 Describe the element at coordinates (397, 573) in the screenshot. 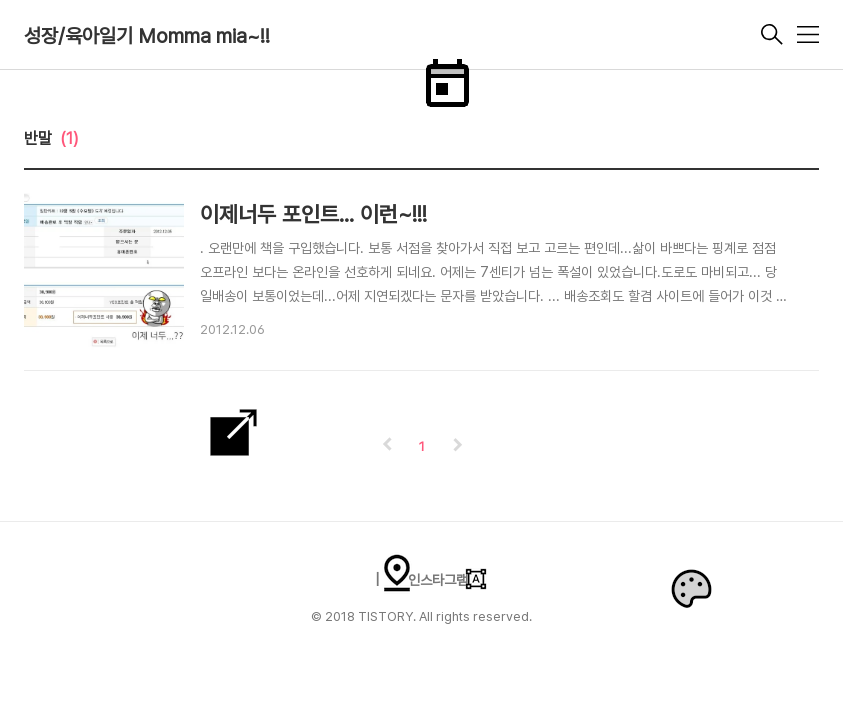

I see `drop a pin on the map` at that location.